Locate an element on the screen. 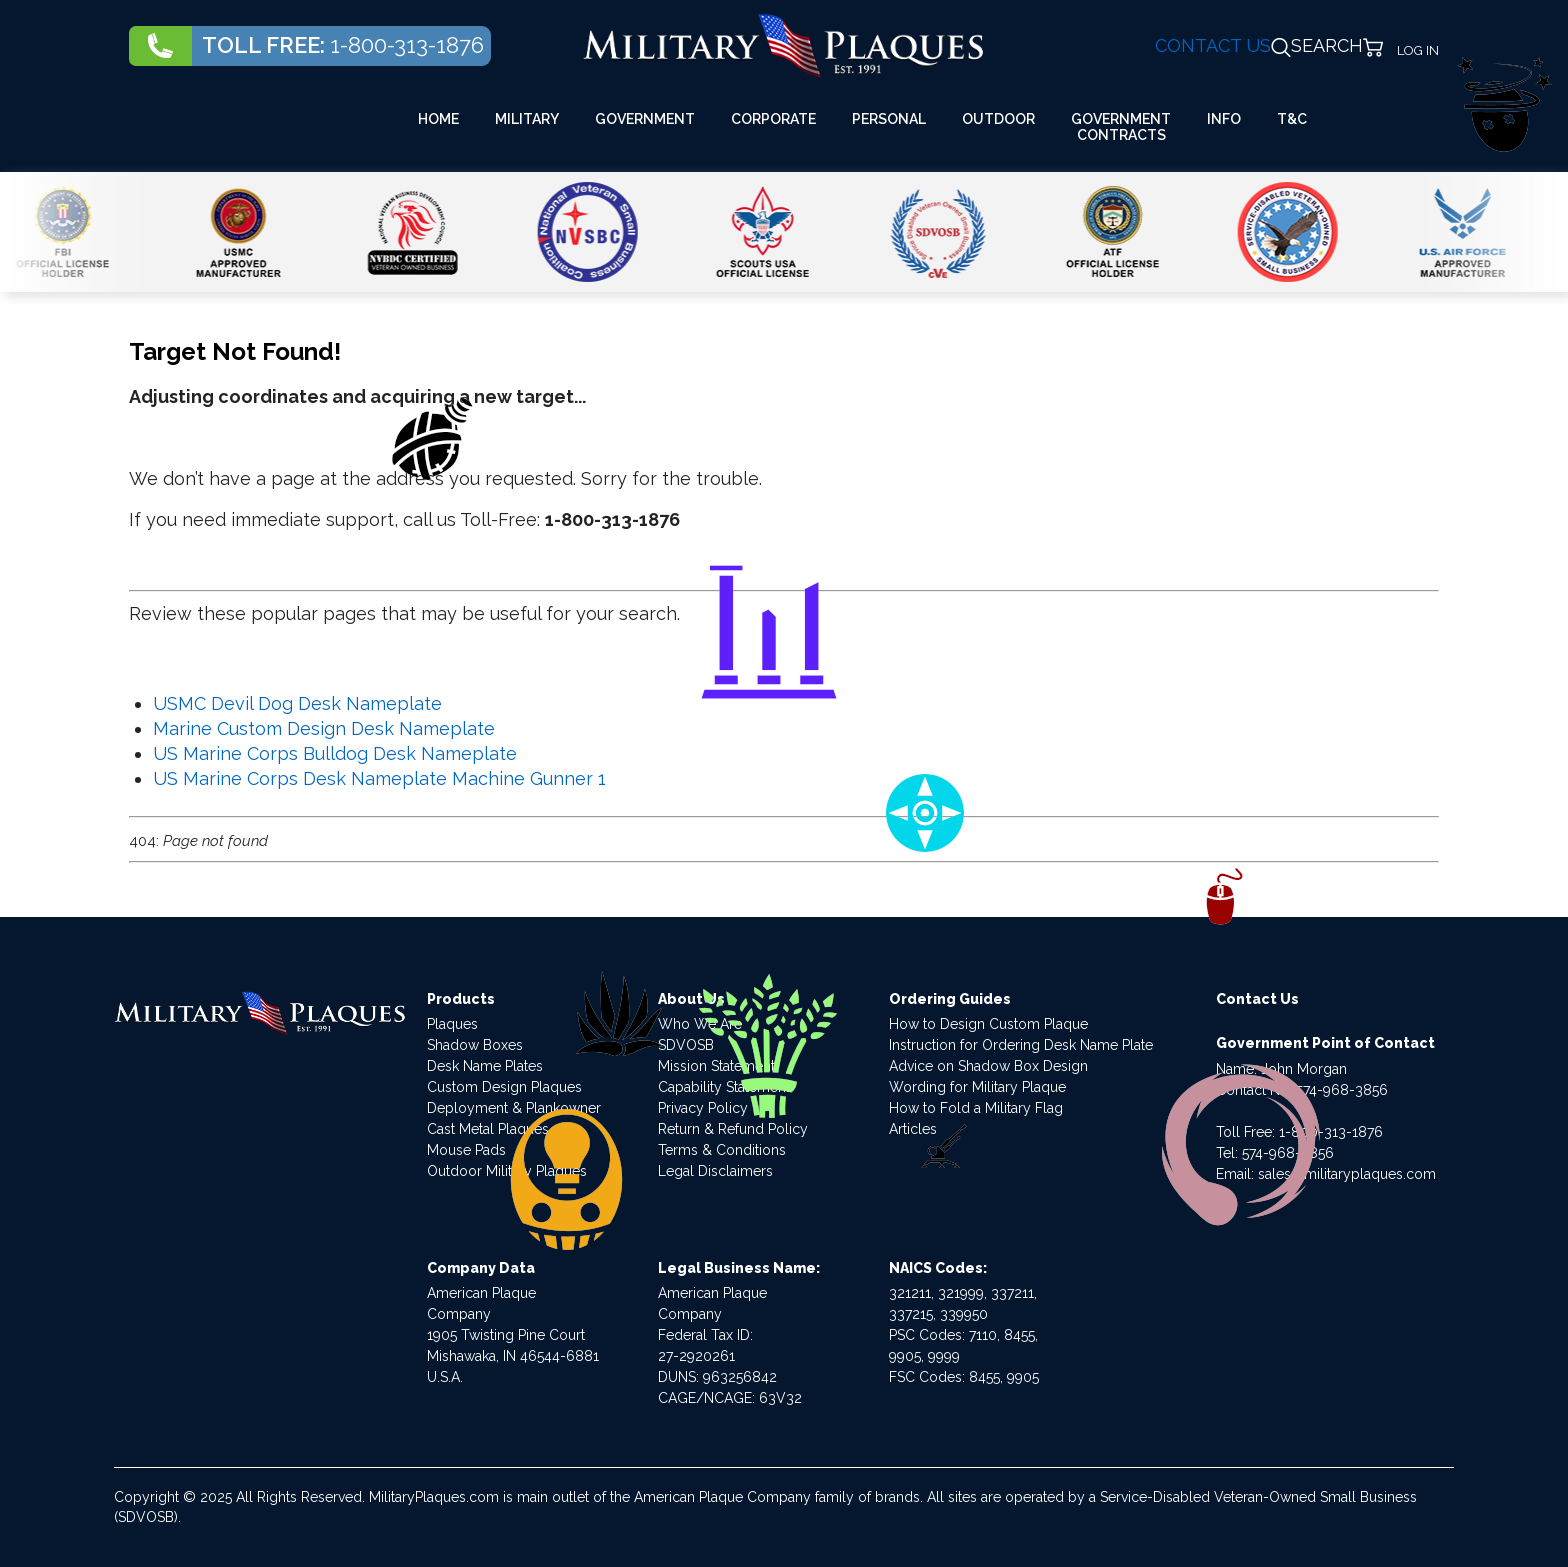 This screenshot has width=1568, height=1567. anti-aircraft gun unit or defense structure in a strategy game is located at coordinates (944, 1146).